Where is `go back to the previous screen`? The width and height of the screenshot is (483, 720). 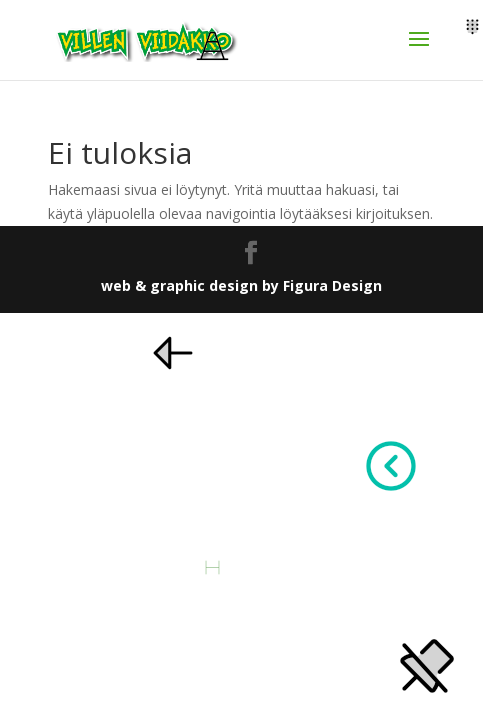
go back to the previous screen is located at coordinates (391, 466).